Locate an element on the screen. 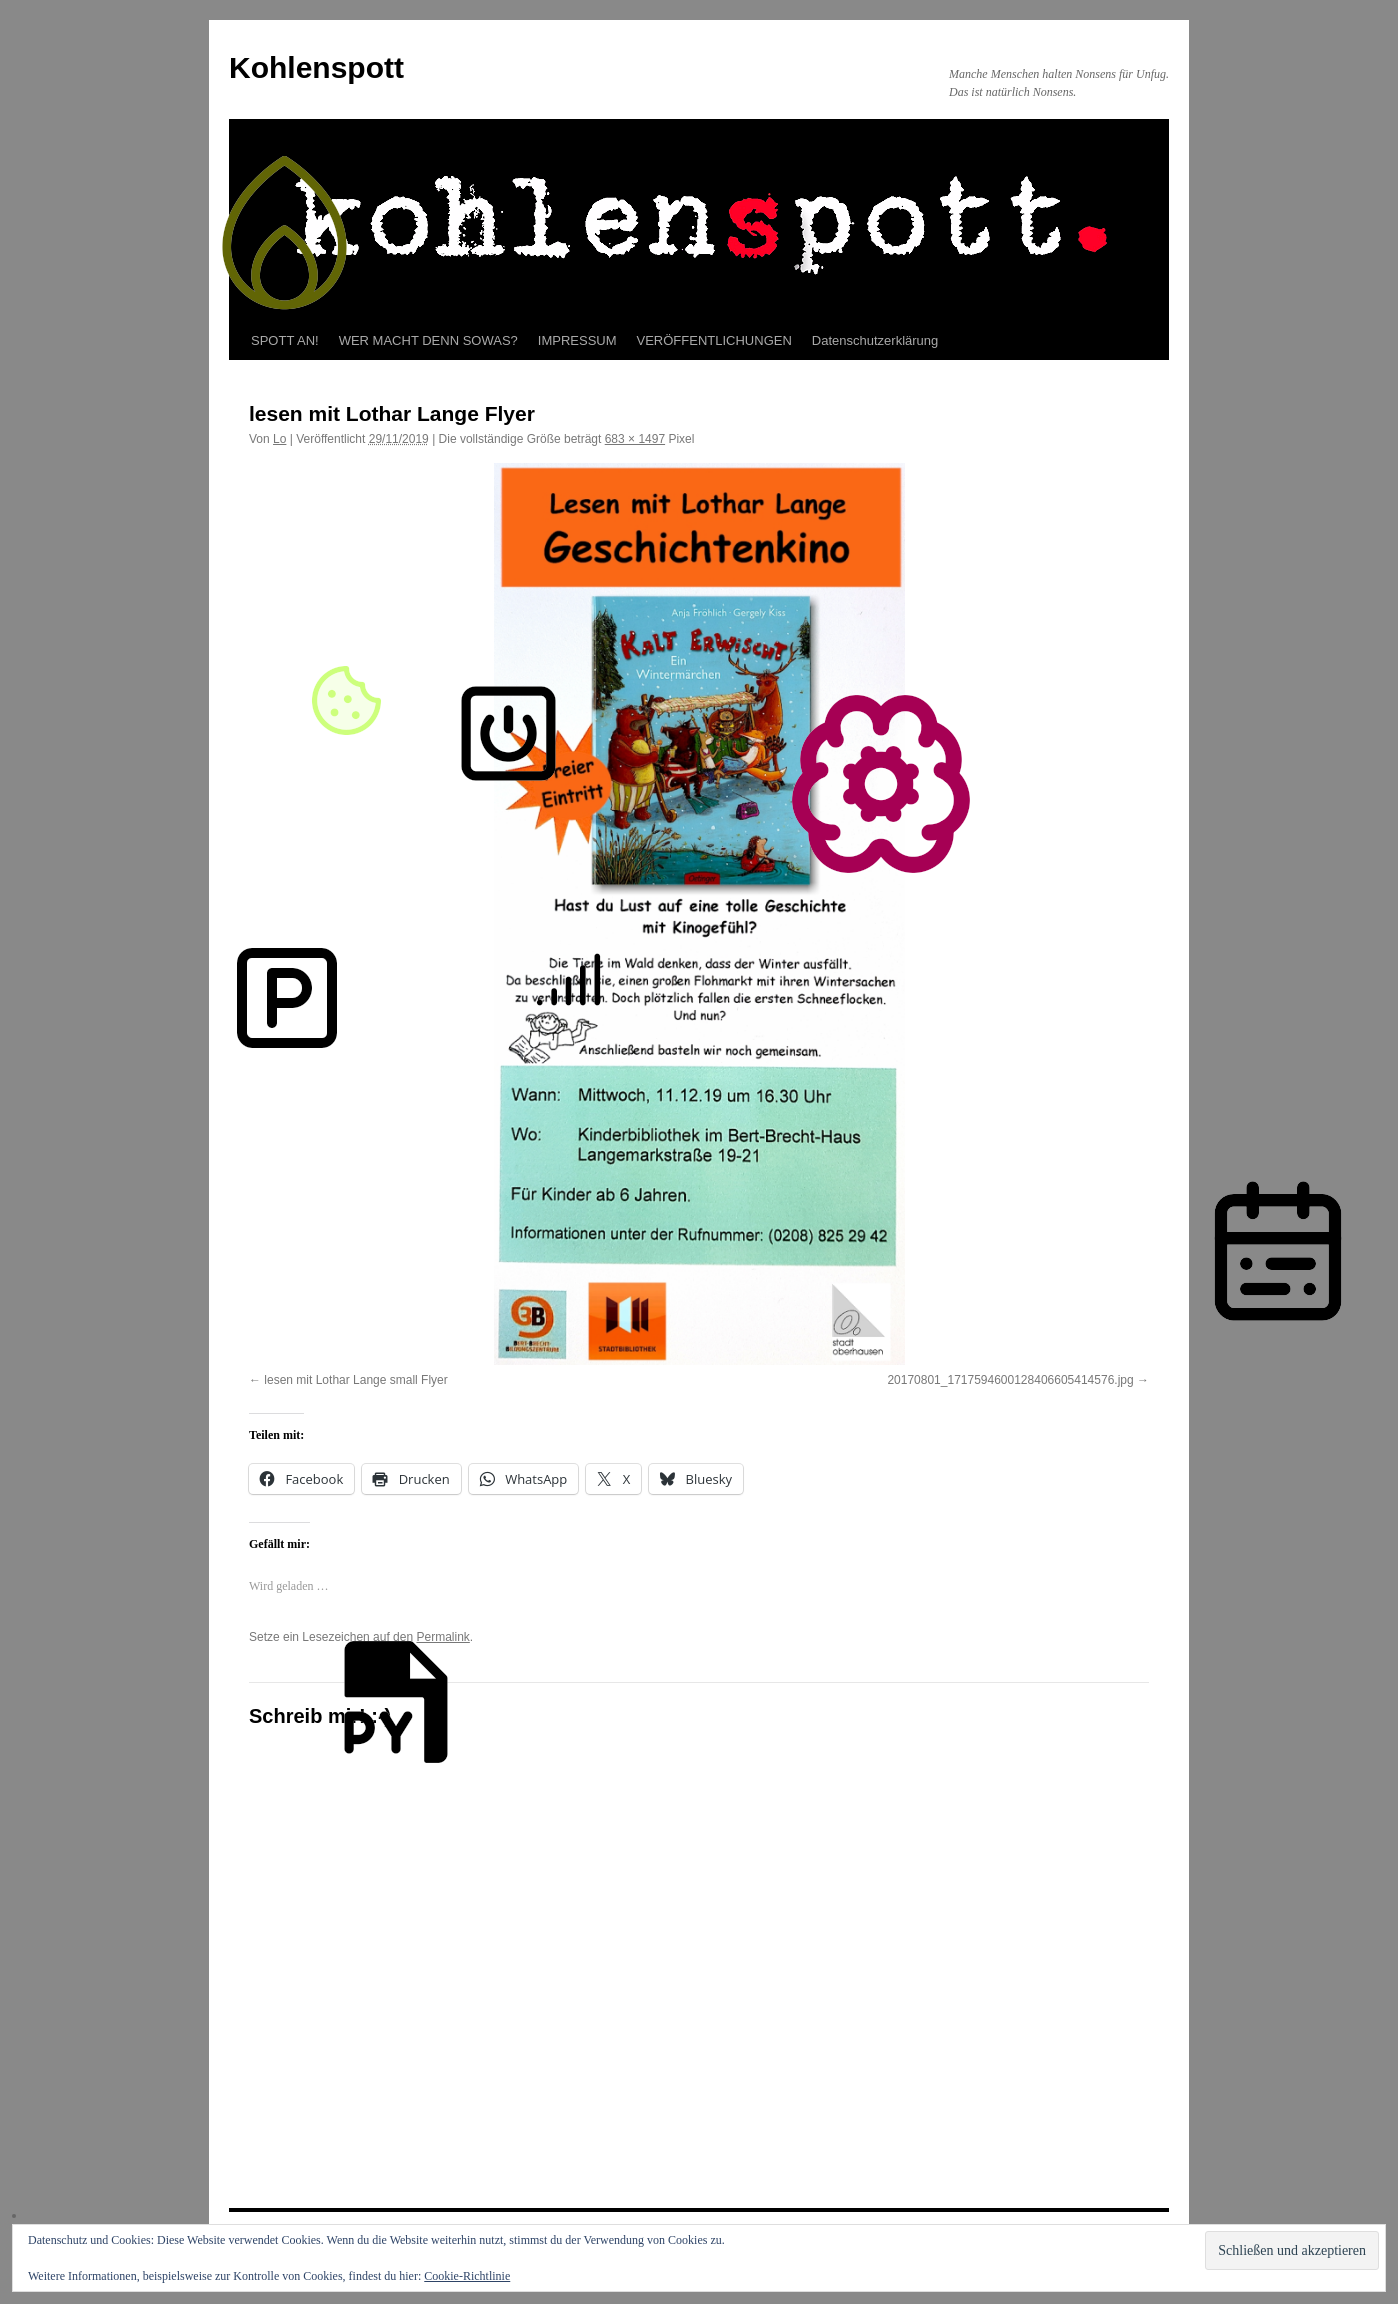  indicates trending or popular content is located at coordinates (284, 235).